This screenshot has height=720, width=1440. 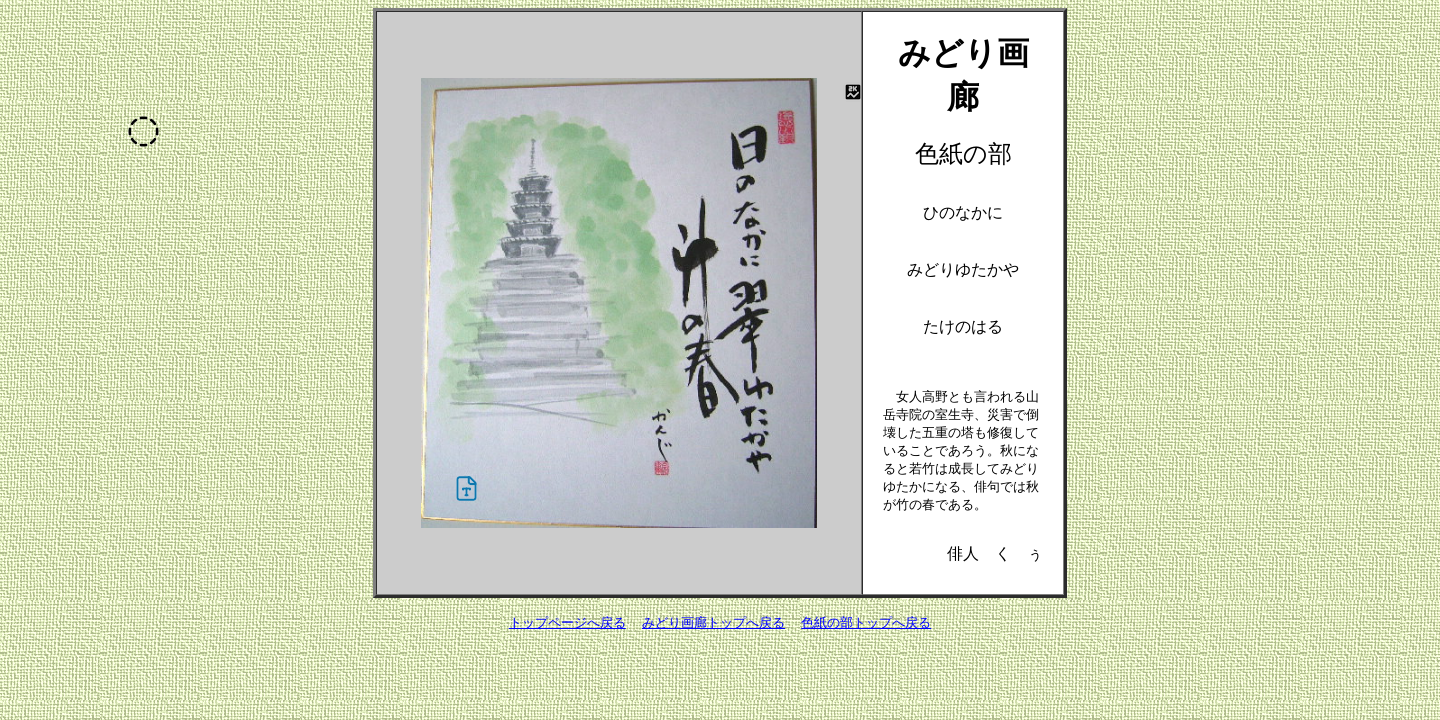 I want to click on indicates a pending or in-progress state, so click(x=143, y=131).